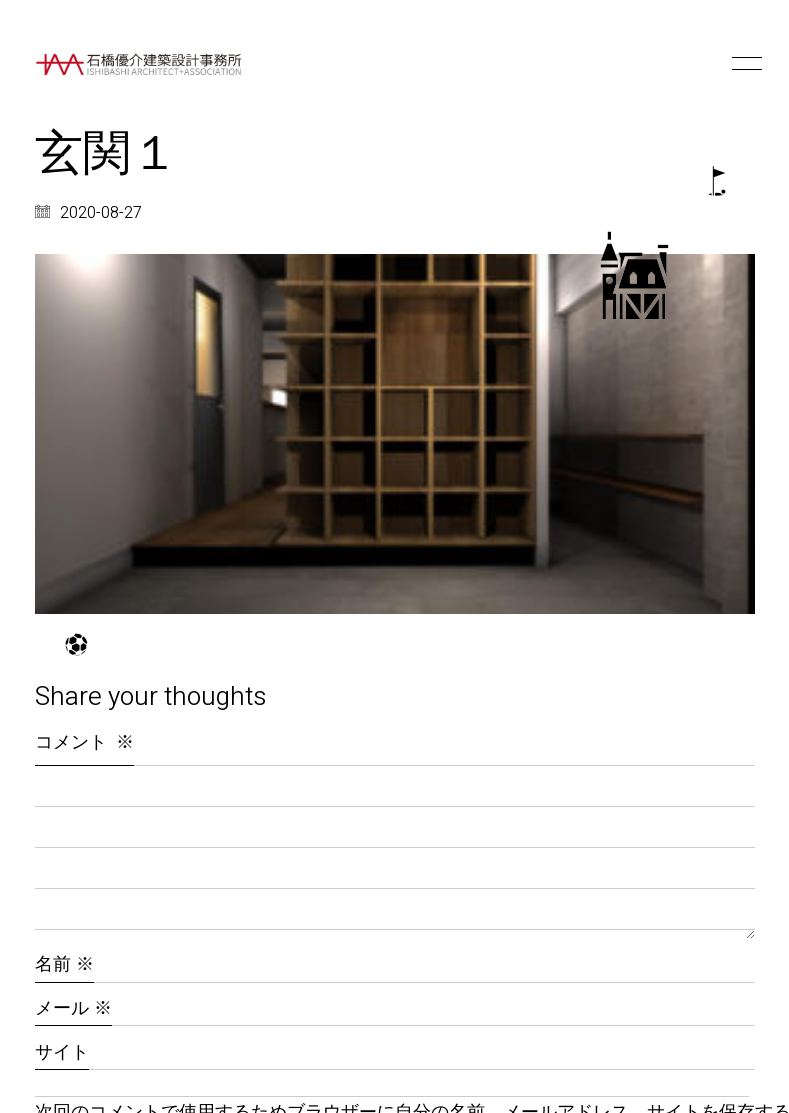 This screenshot has width=789, height=1113. I want to click on access the village or town area, so click(634, 275).